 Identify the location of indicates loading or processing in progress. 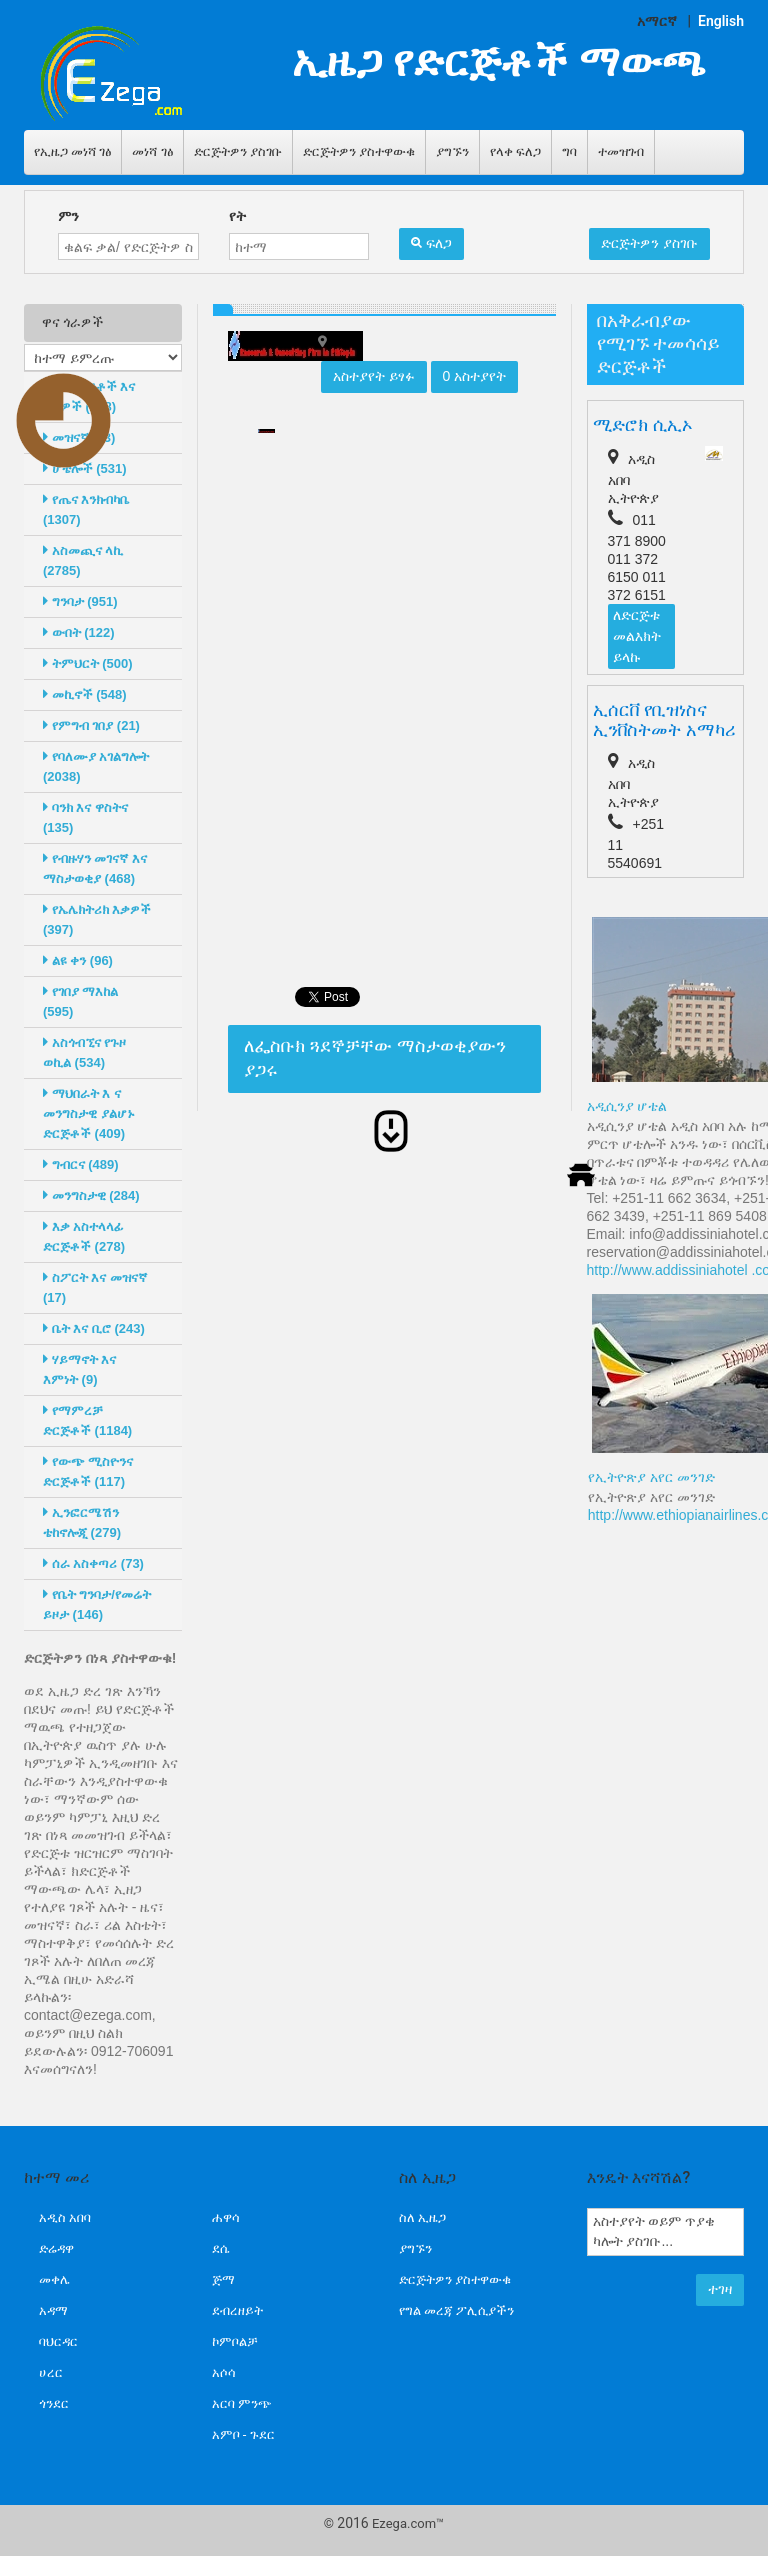
(63, 420).